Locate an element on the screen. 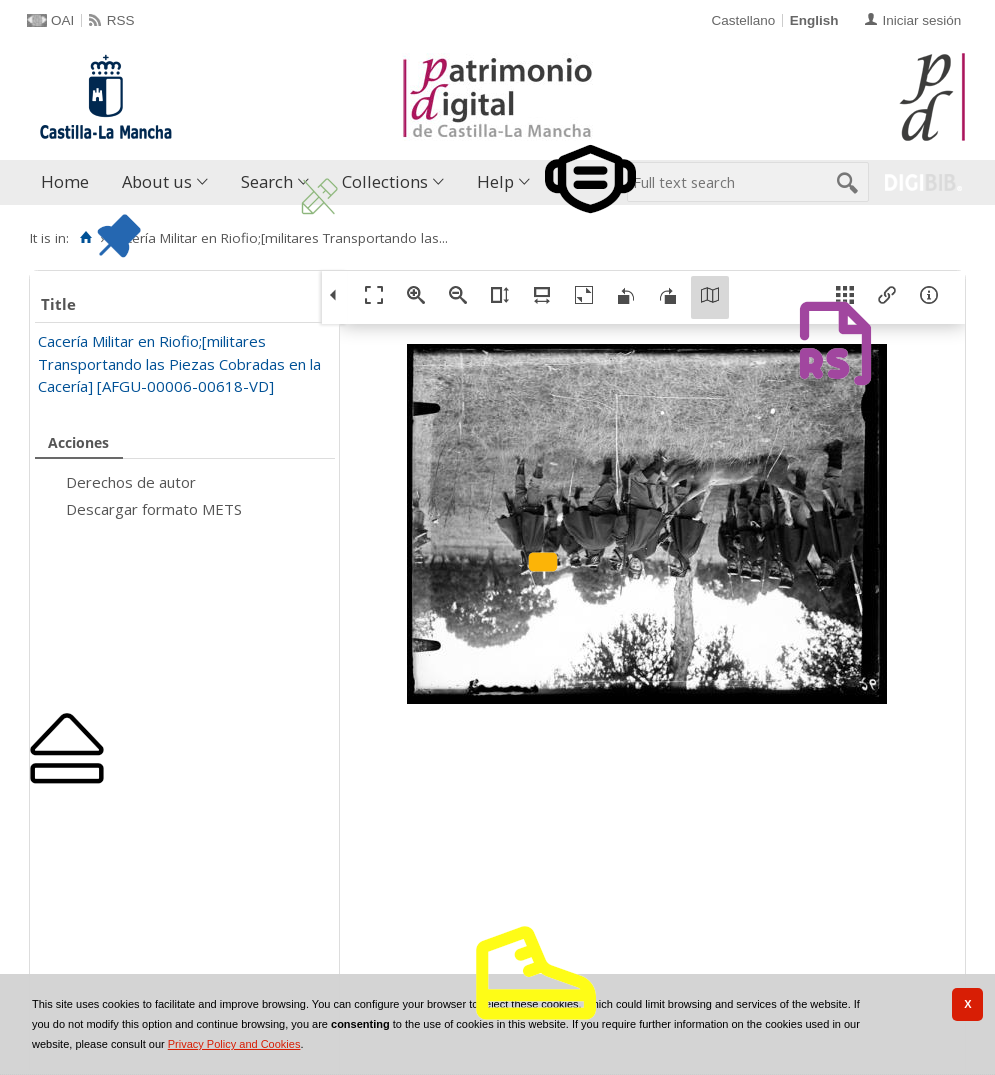 The image size is (995, 1075). pin an item to keep it visible is located at coordinates (117, 237).